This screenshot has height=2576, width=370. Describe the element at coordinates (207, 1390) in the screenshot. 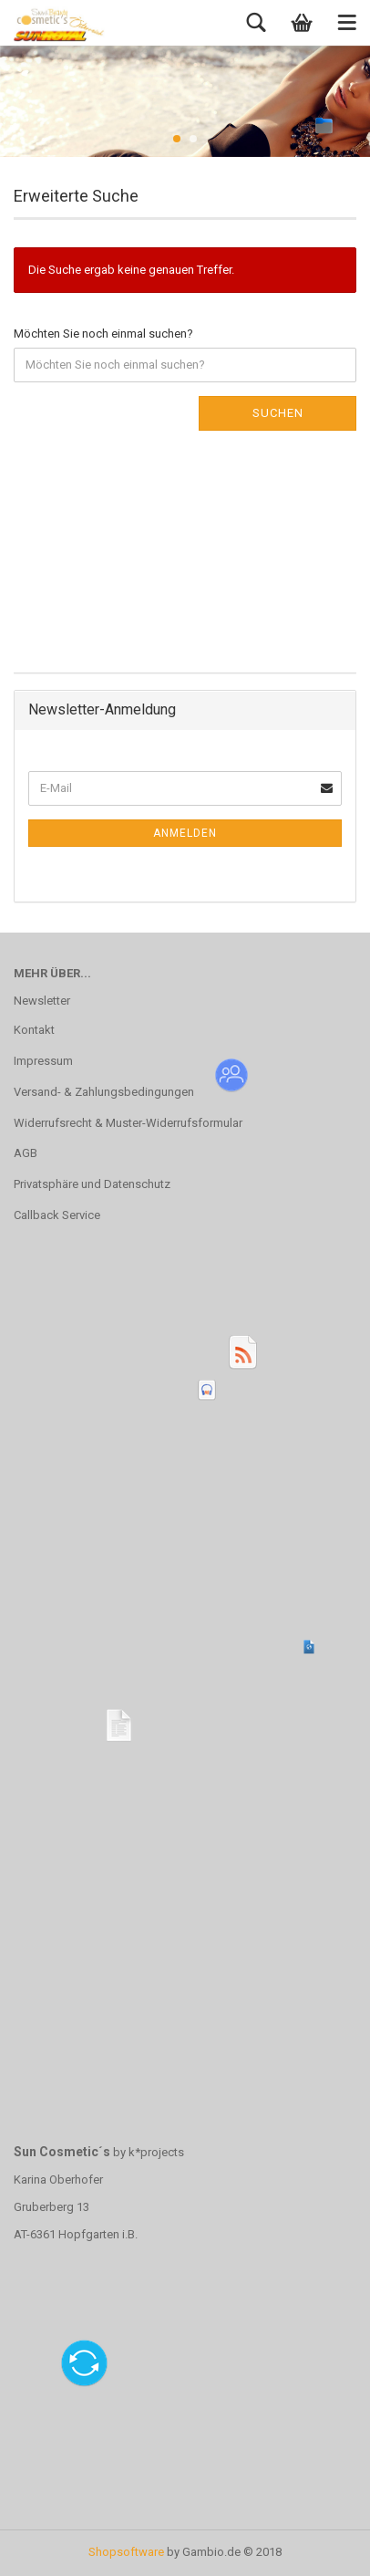

I see `audacity audio project file` at that location.